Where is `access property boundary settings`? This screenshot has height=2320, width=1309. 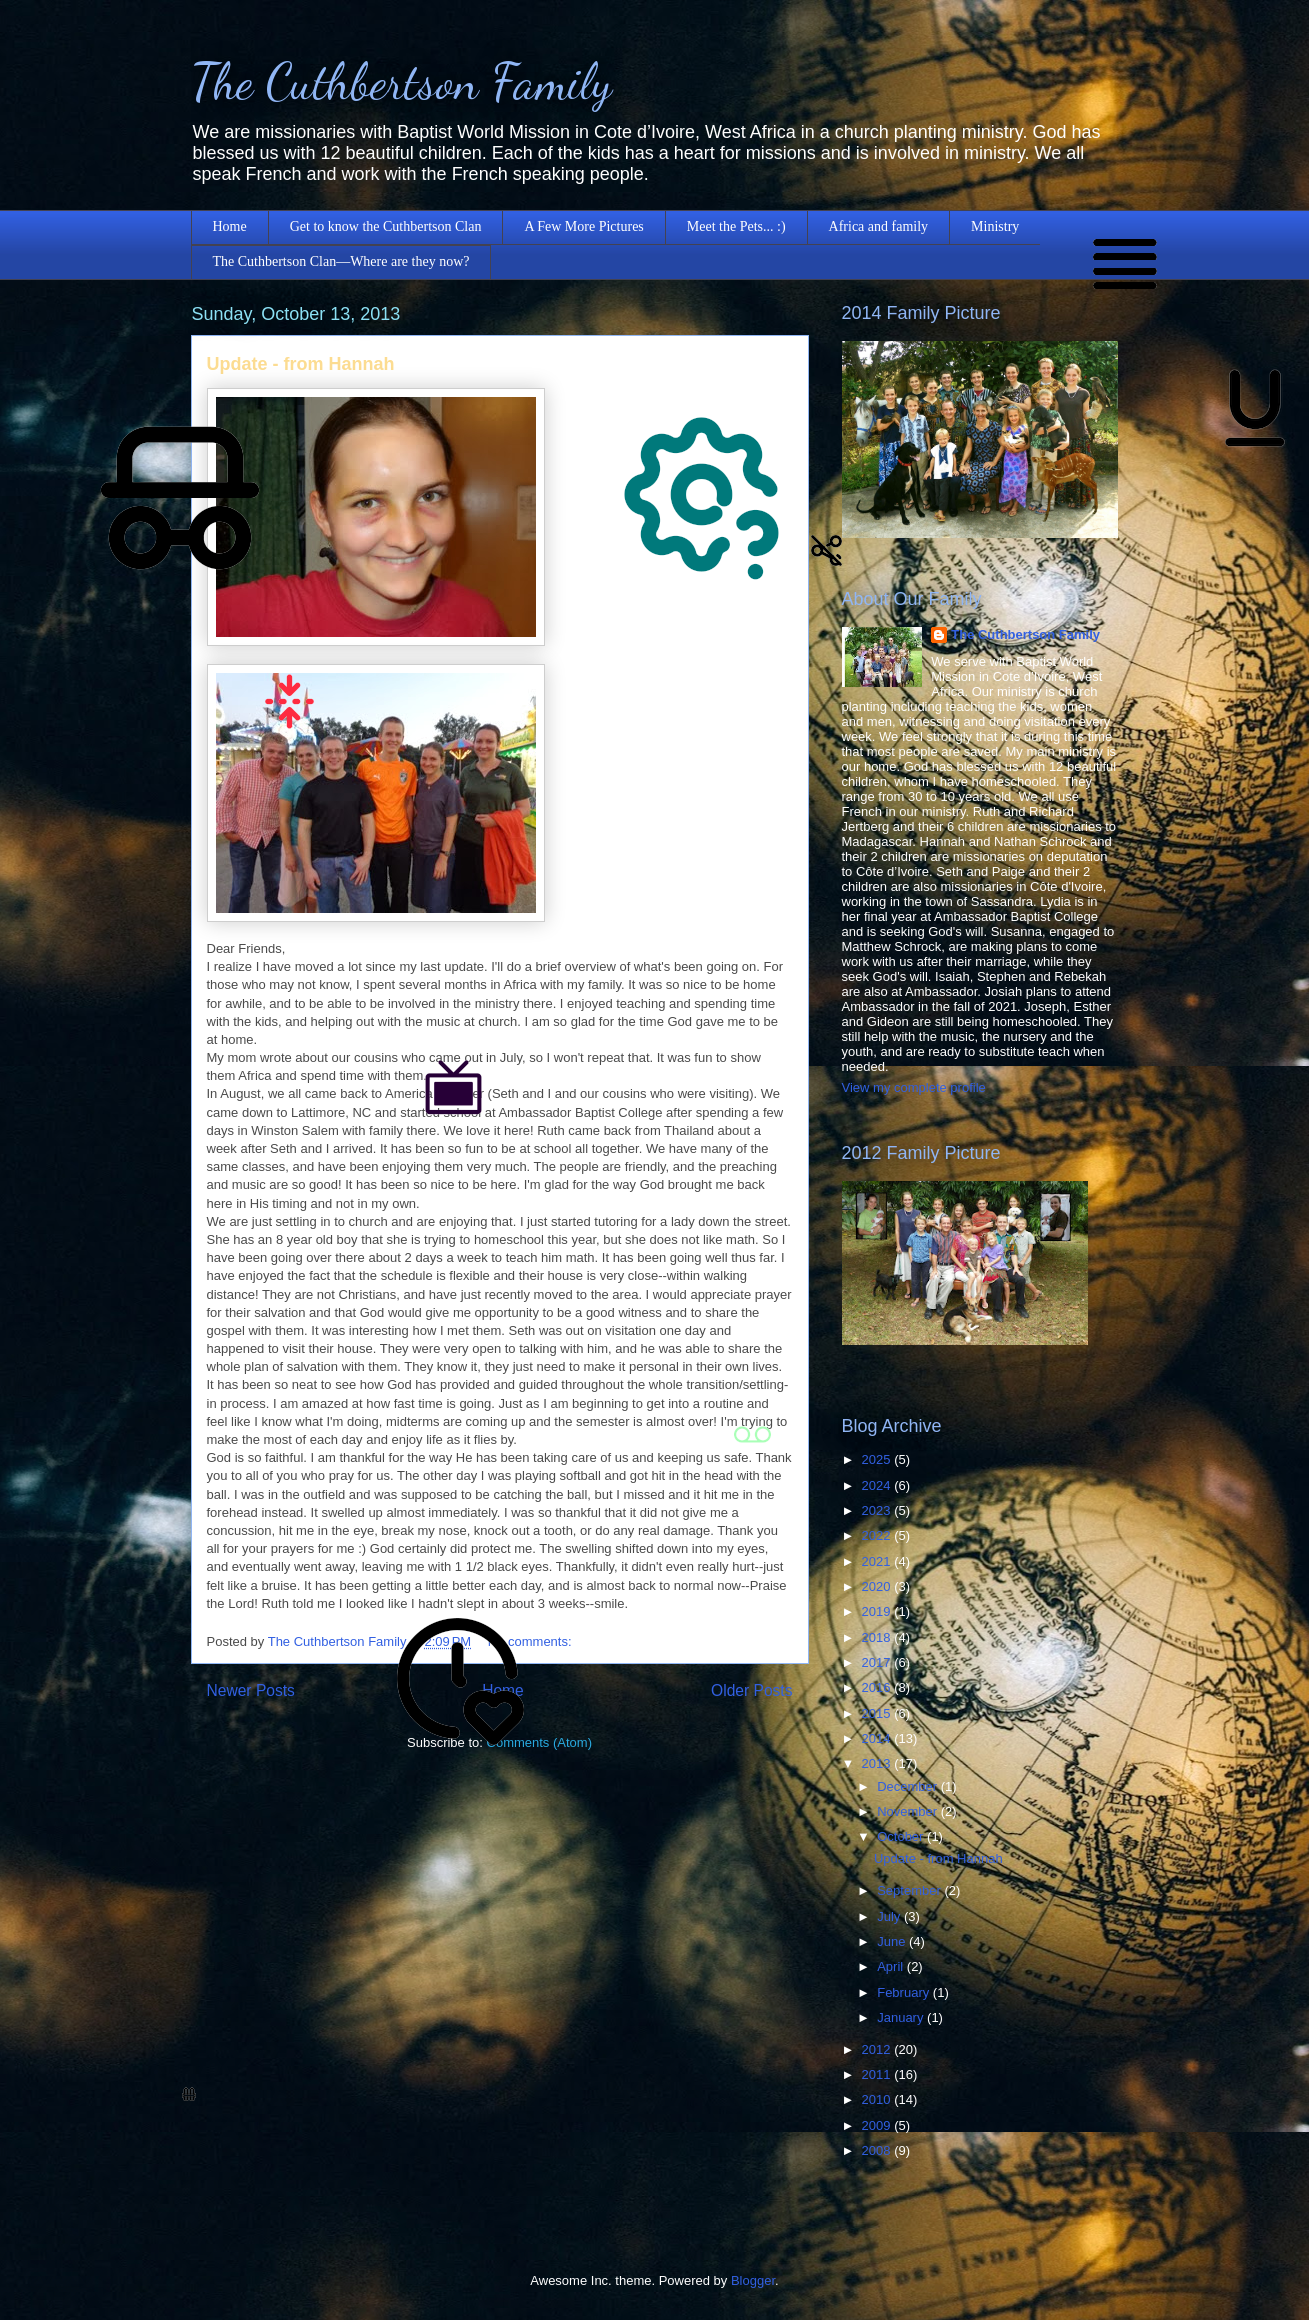 access property boundary settings is located at coordinates (189, 2094).